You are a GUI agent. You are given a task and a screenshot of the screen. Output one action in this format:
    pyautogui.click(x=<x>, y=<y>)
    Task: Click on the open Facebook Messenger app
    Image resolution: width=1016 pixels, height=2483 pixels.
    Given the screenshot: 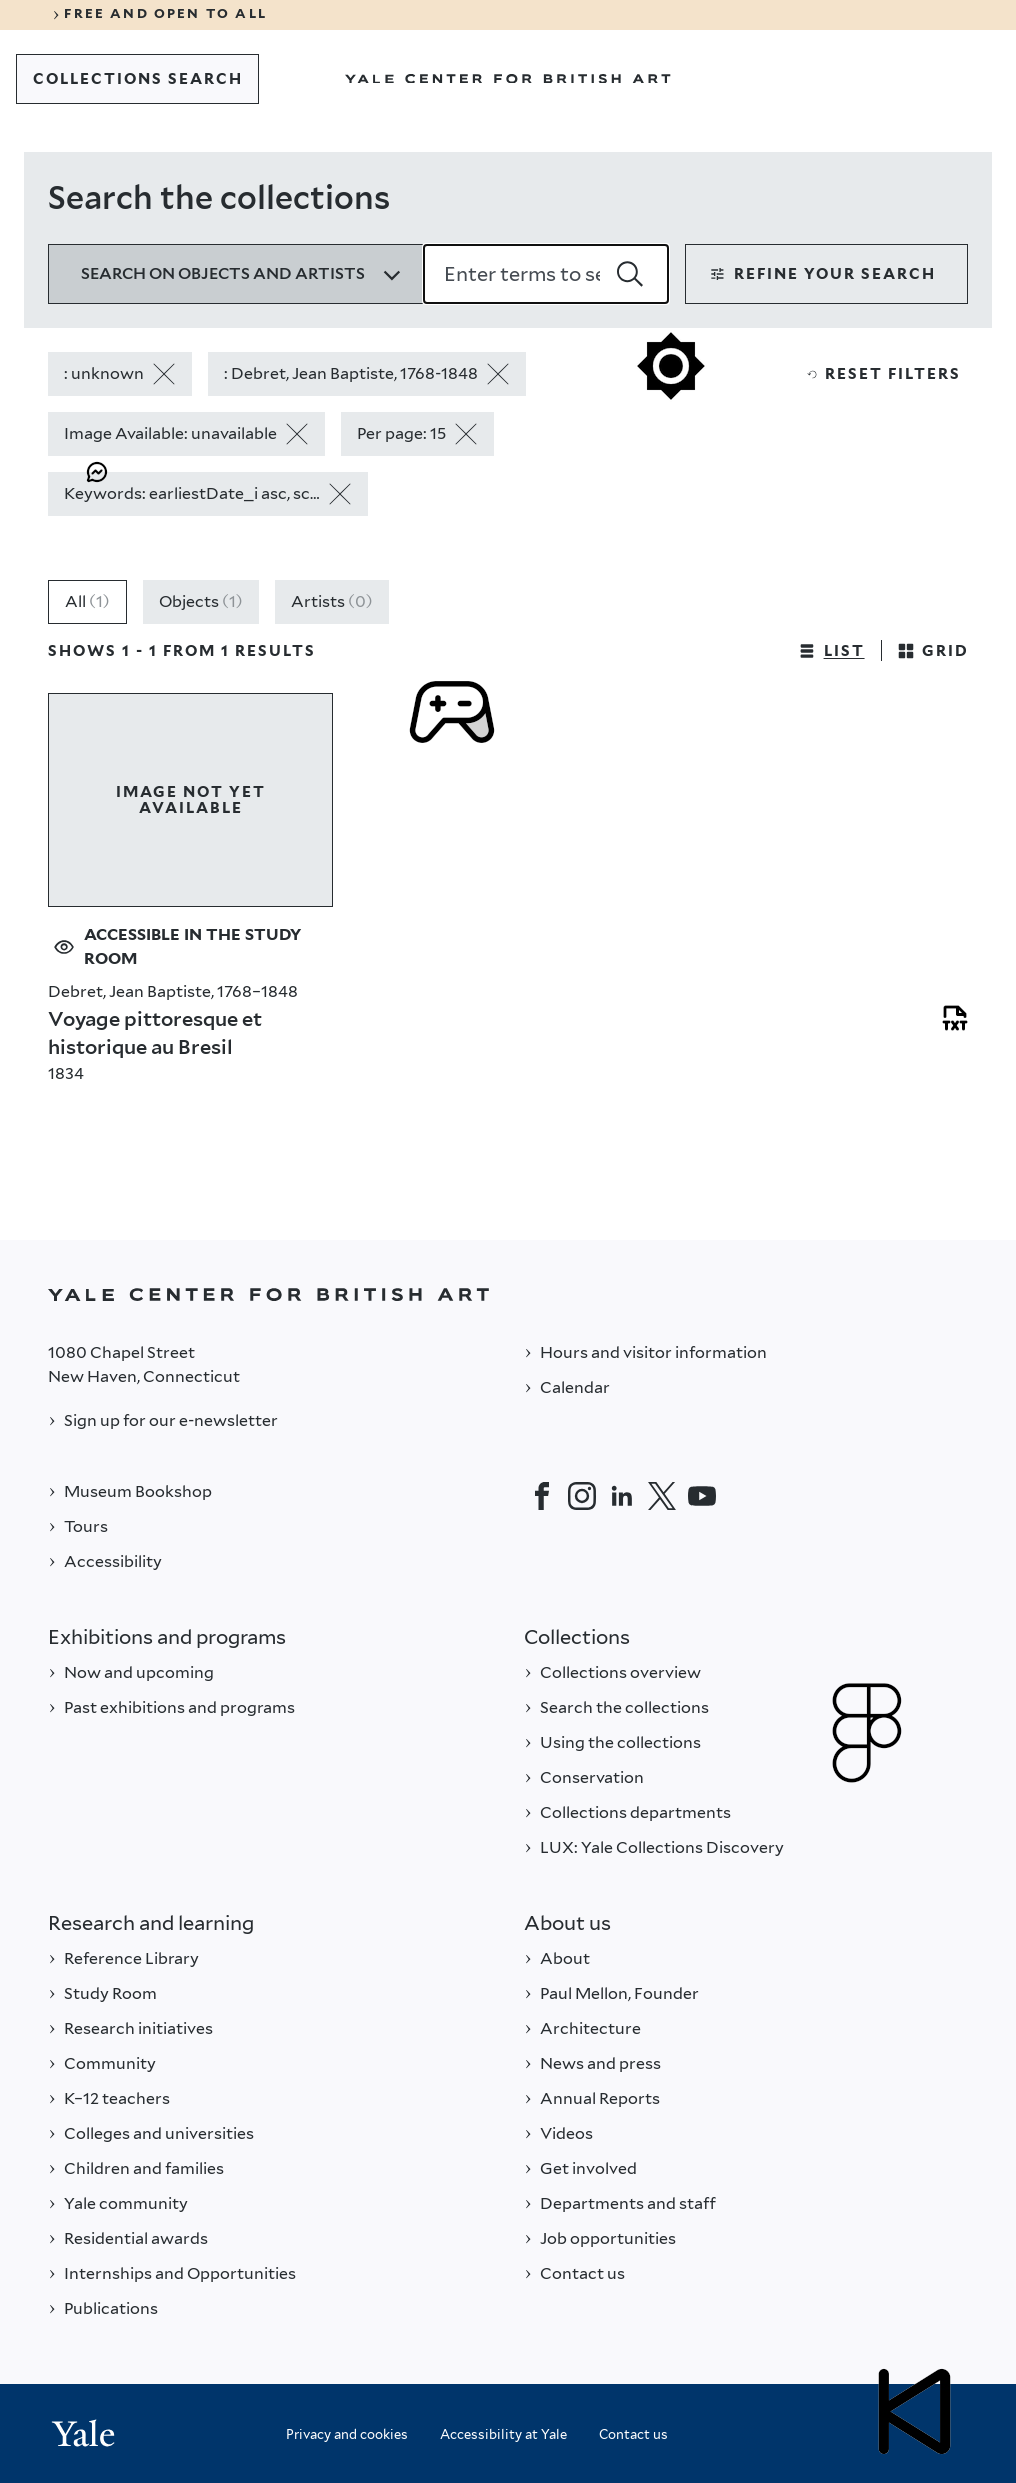 What is the action you would take?
    pyautogui.click(x=97, y=472)
    